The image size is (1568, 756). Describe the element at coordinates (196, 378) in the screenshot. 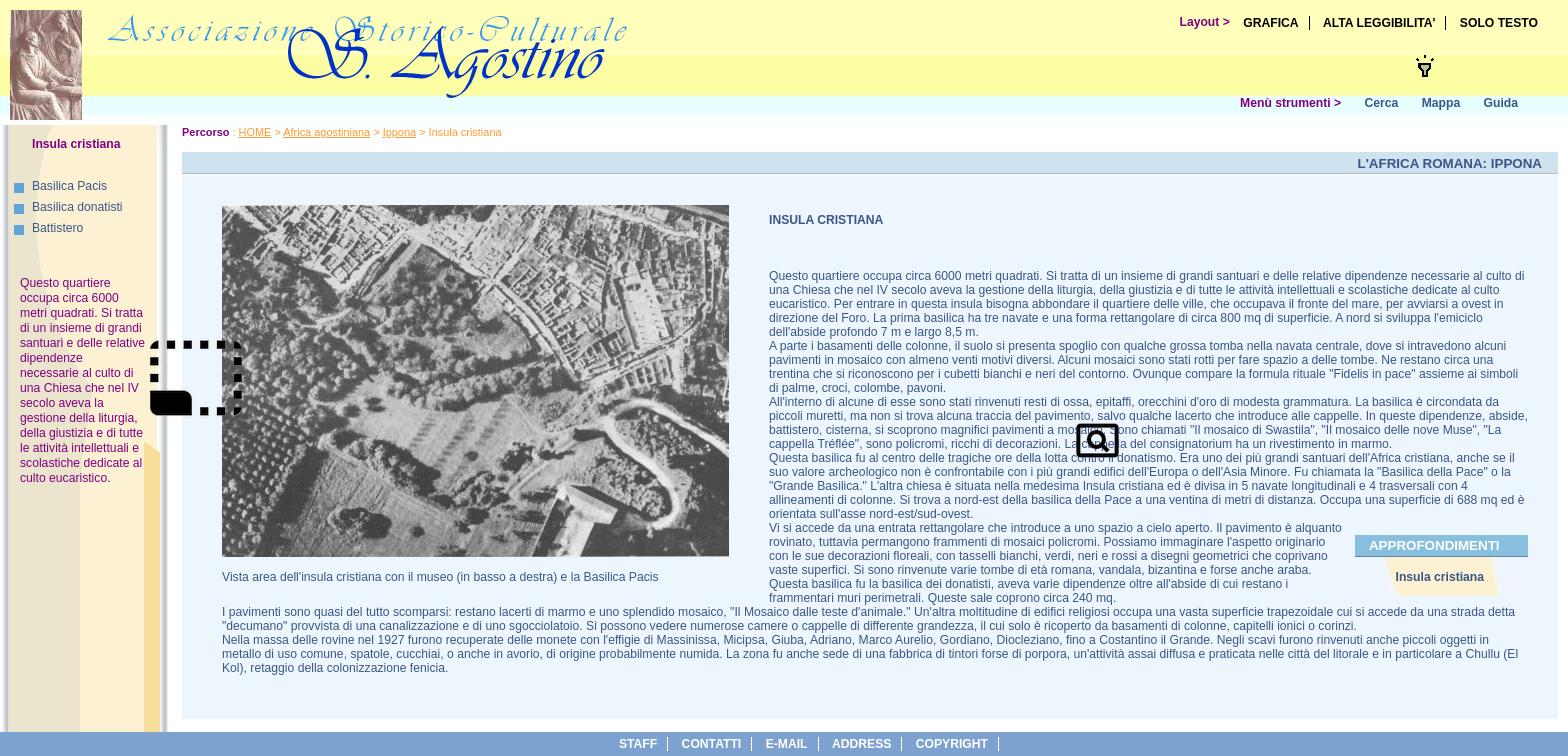

I see `resize image to smaller dimensions` at that location.